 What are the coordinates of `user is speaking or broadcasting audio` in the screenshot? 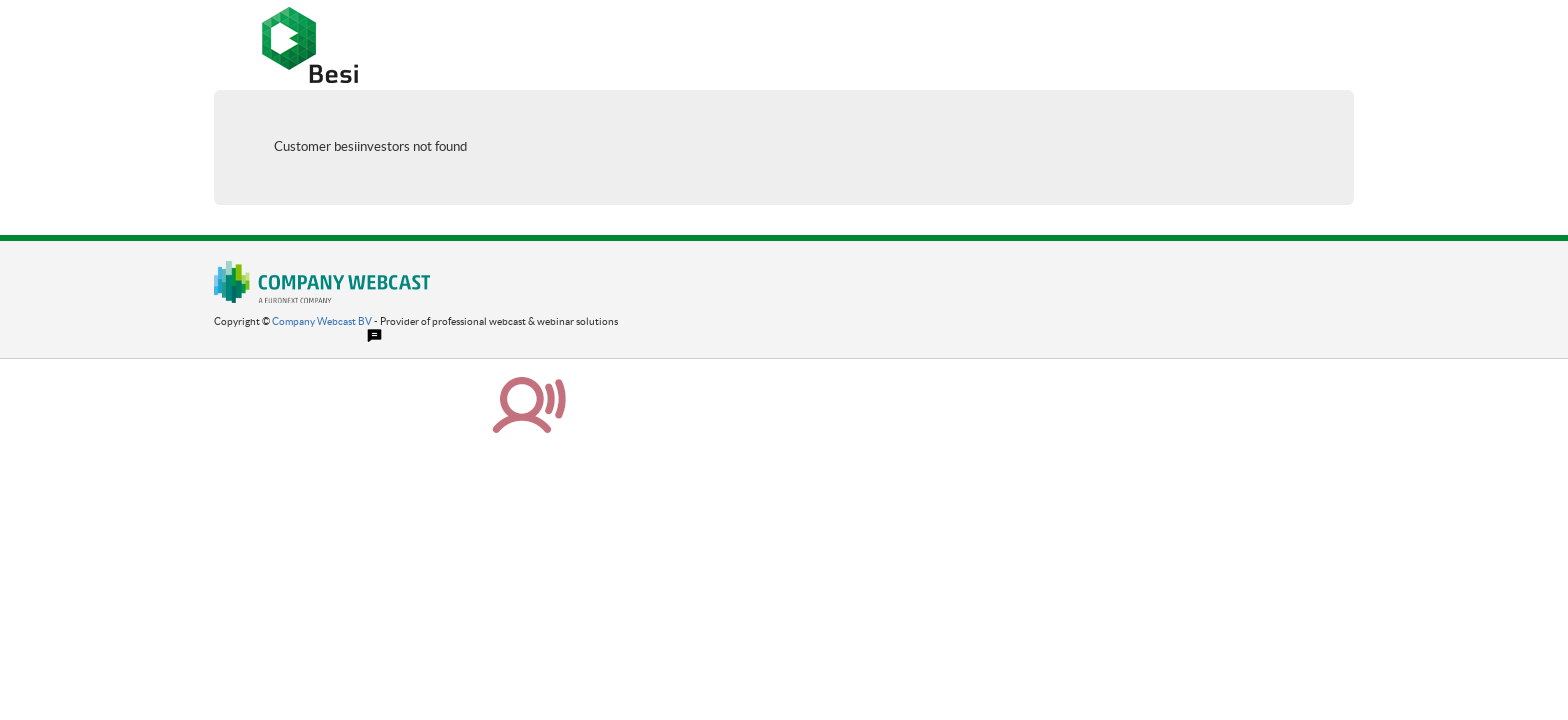 It's located at (528, 405).